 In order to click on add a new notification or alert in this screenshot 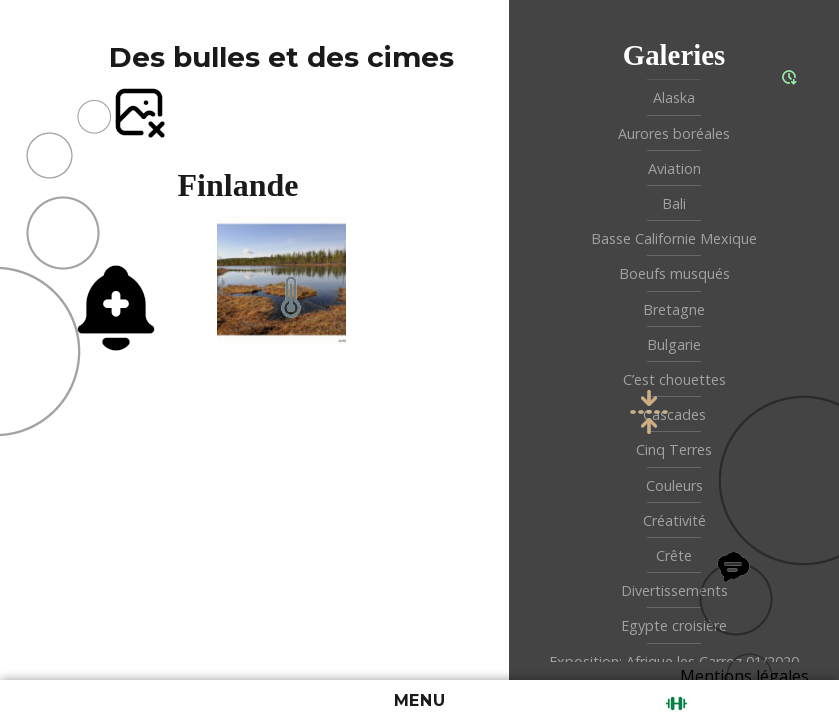, I will do `click(116, 308)`.